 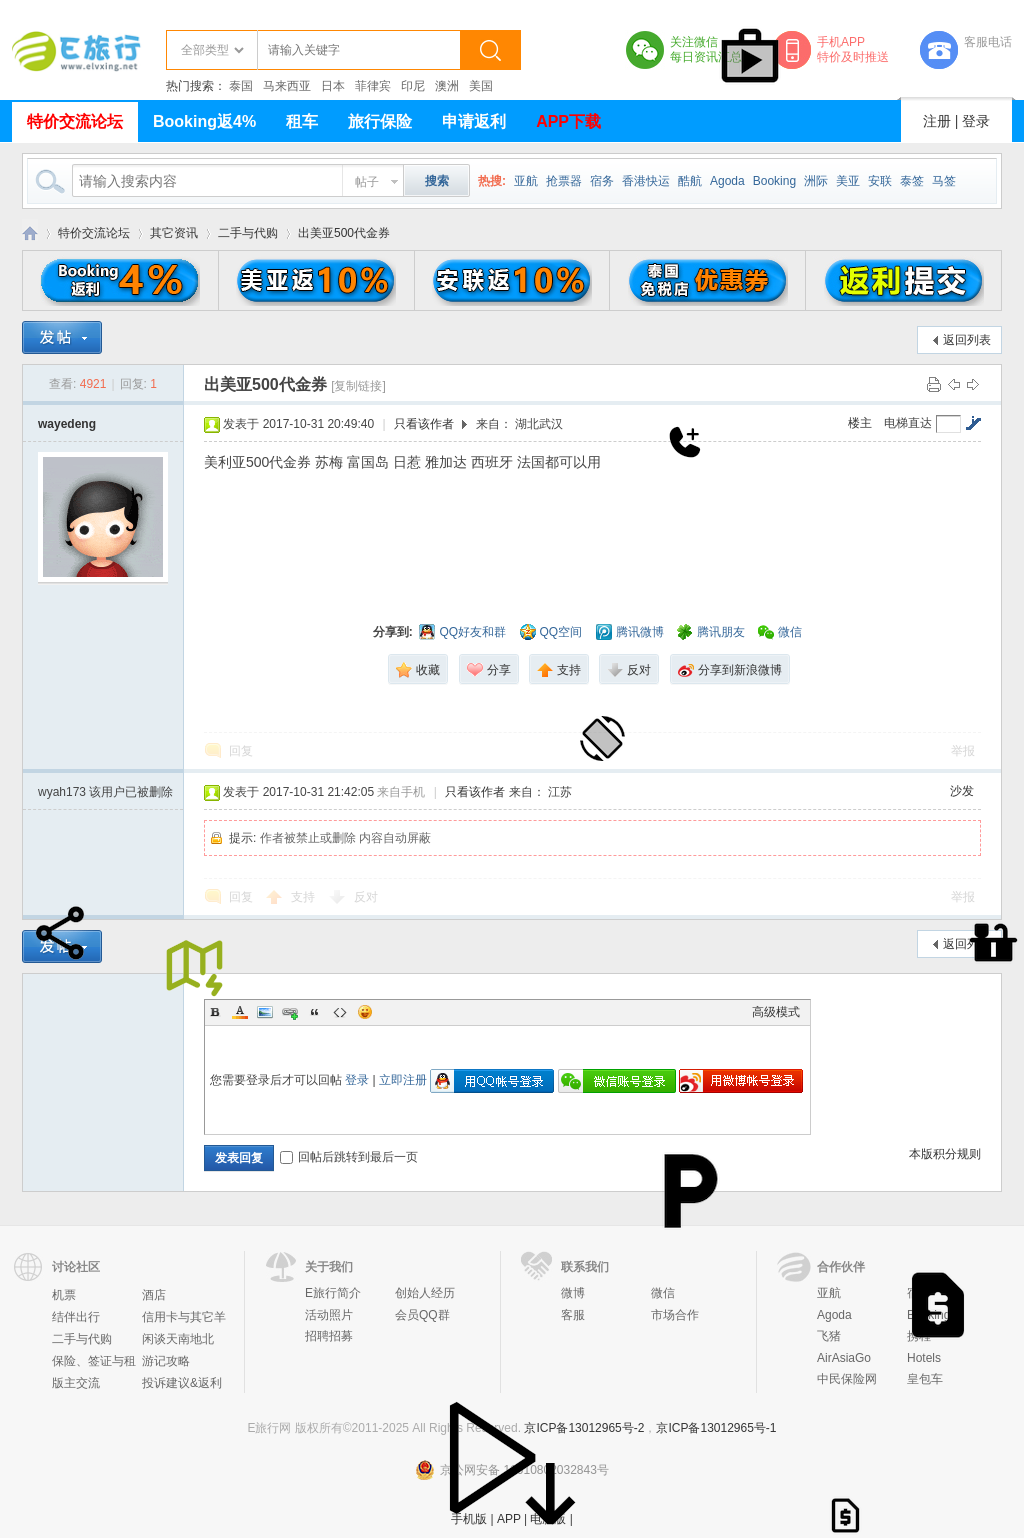 I want to click on open the app store or marketplace, so click(x=750, y=57).